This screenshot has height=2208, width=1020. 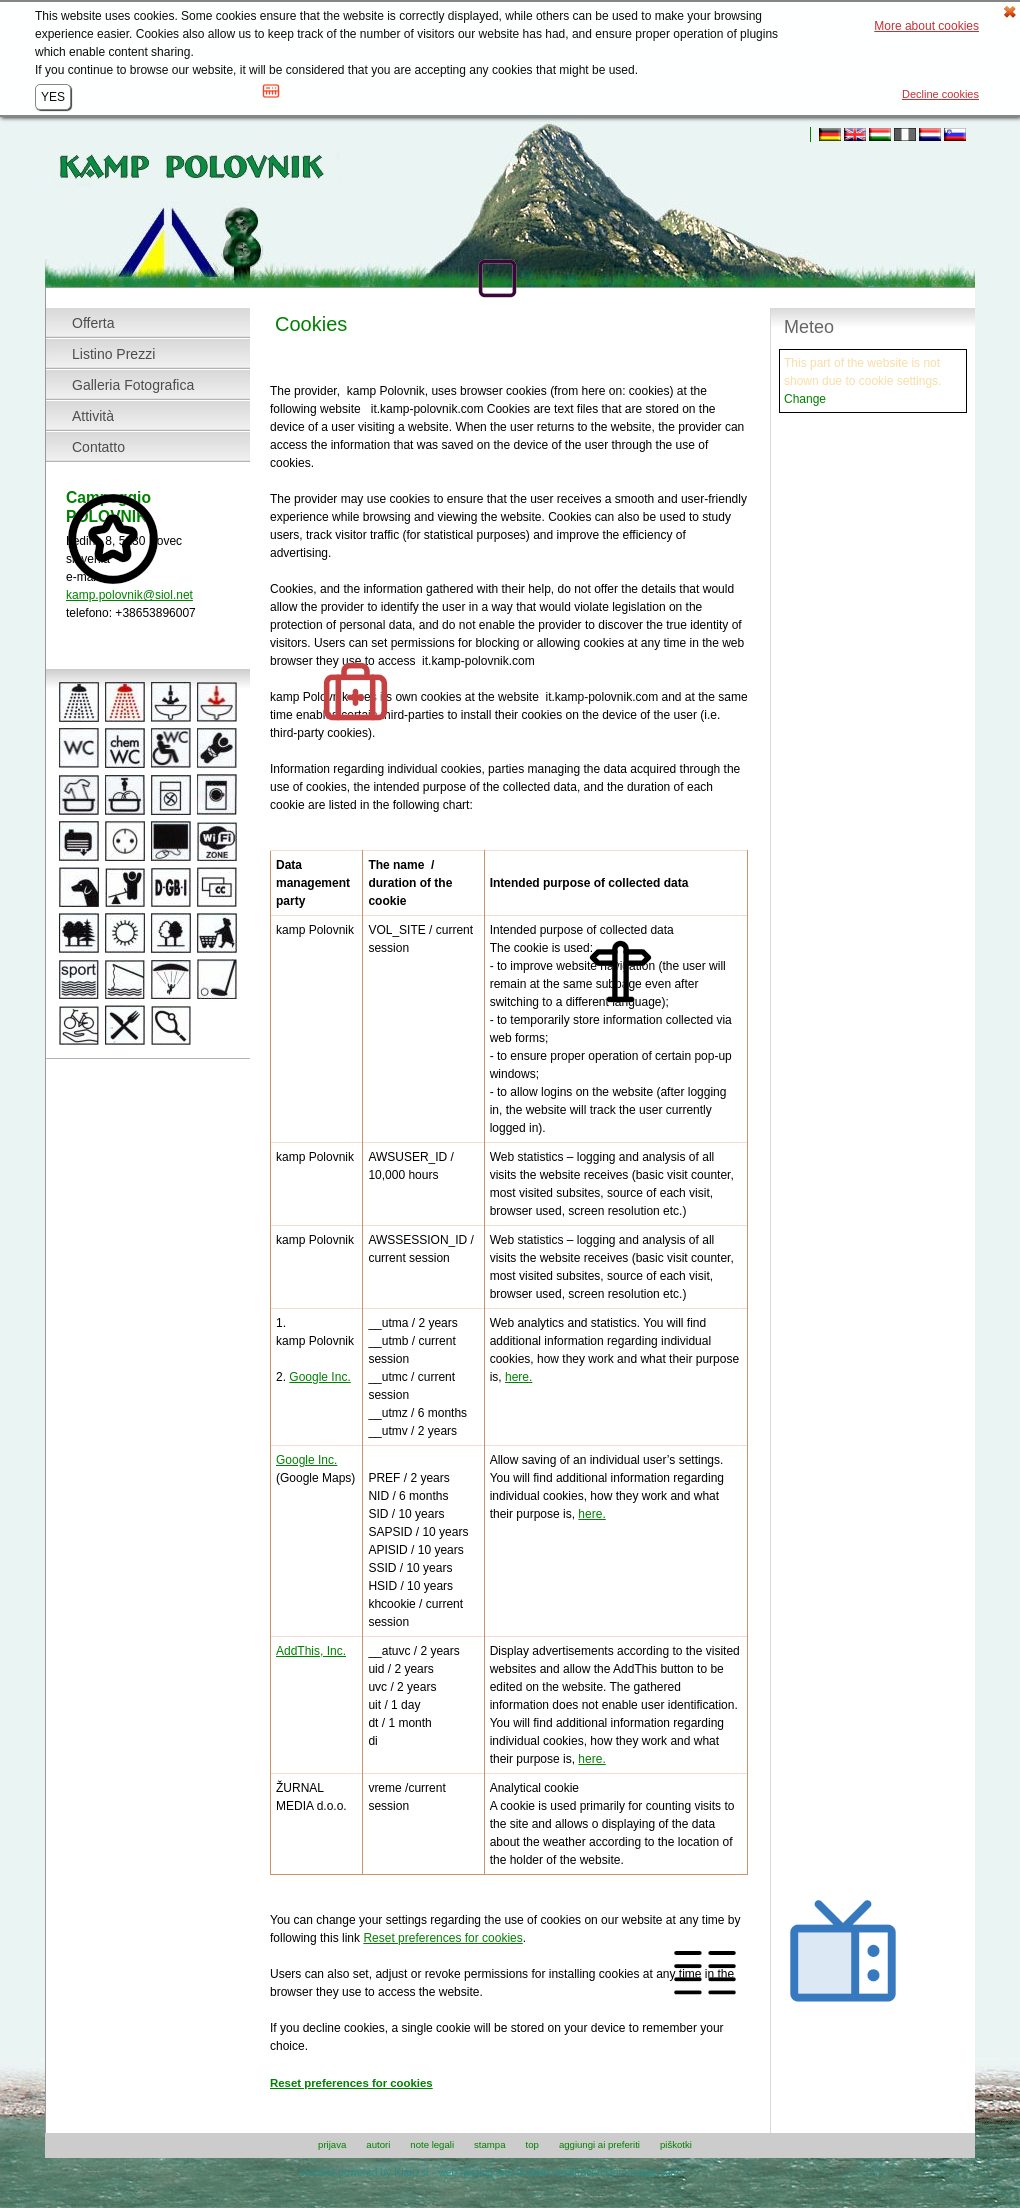 What do you see at coordinates (843, 1957) in the screenshot?
I see `access TV or video streaming content` at bounding box center [843, 1957].